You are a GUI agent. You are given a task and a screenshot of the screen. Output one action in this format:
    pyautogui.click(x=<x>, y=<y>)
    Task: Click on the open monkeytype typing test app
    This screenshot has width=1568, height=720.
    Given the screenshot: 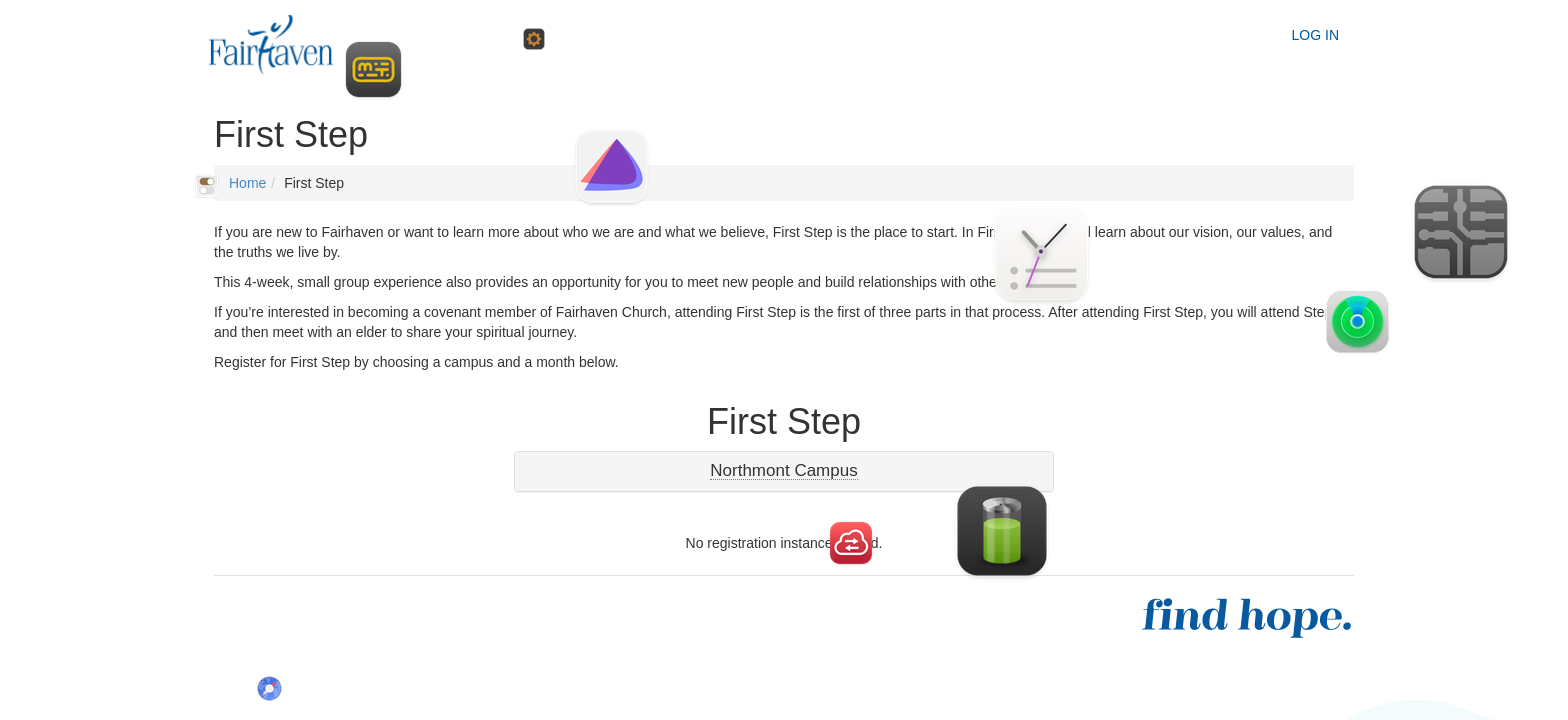 What is the action you would take?
    pyautogui.click(x=373, y=69)
    